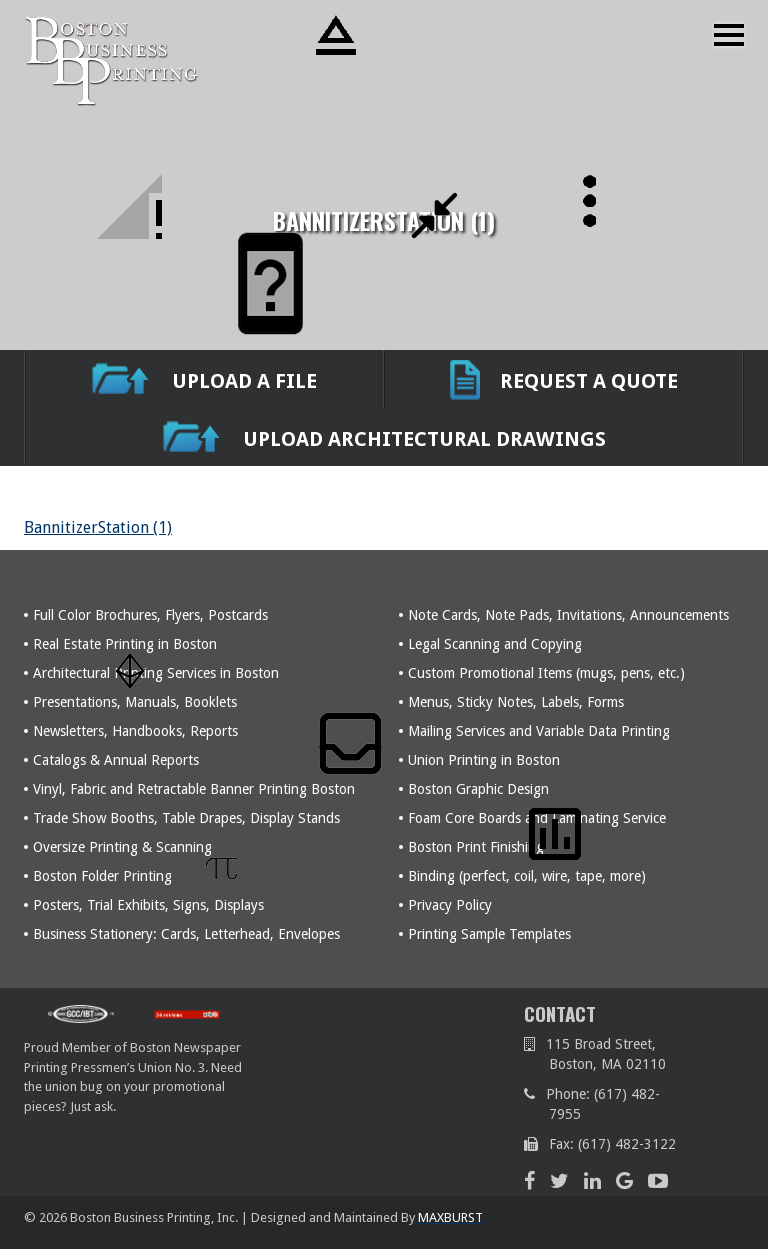  Describe the element at coordinates (222, 868) in the screenshot. I see `access mathematical or scientific calculator functions` at that location.